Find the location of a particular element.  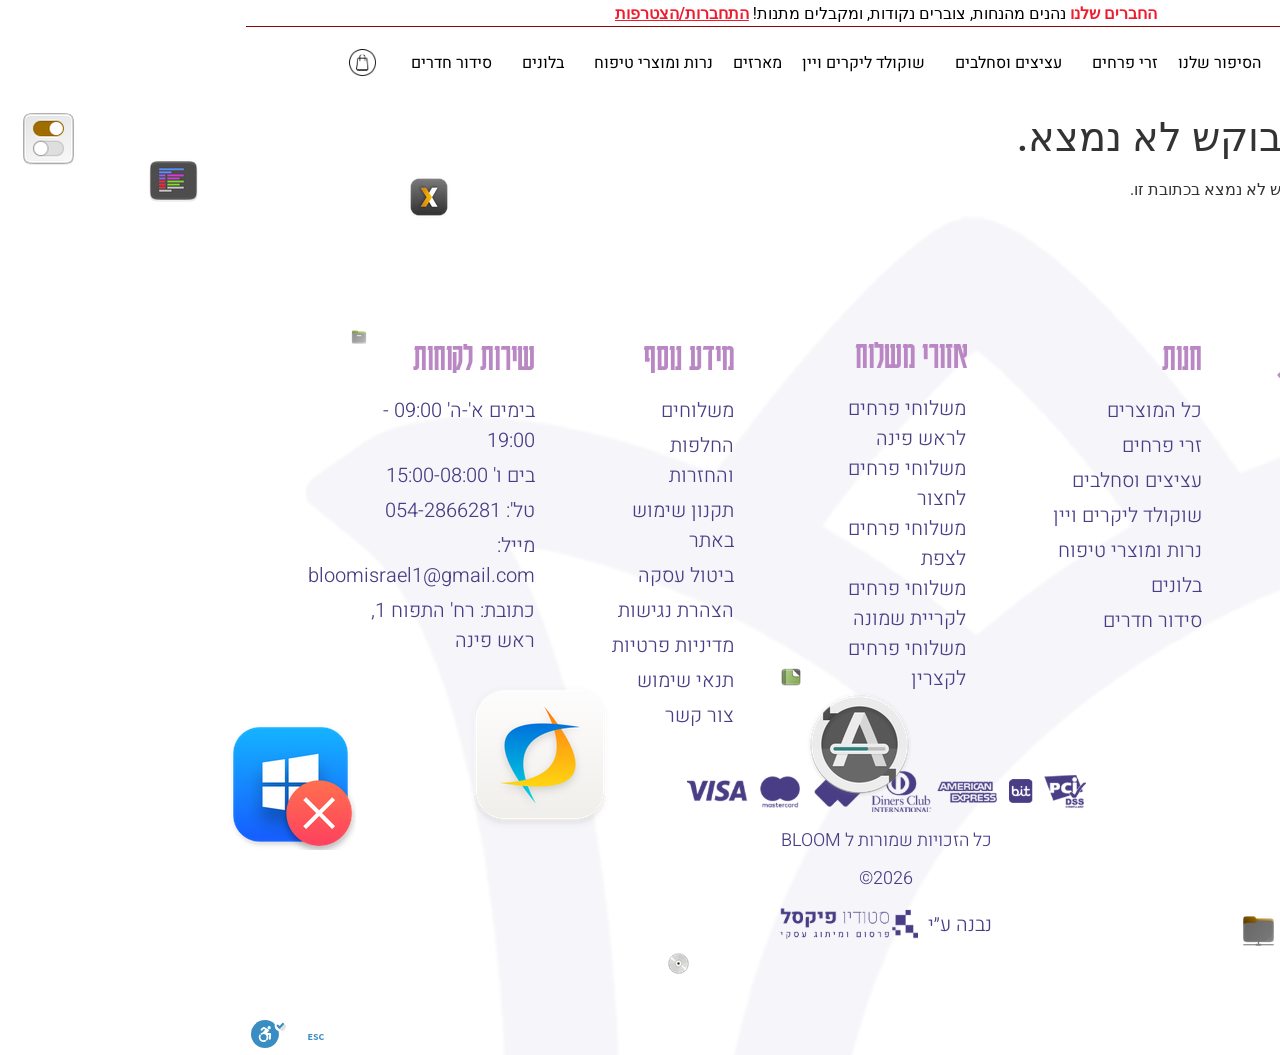

indicates a DVD or optical disc drive is located at coordinates (678, 963).